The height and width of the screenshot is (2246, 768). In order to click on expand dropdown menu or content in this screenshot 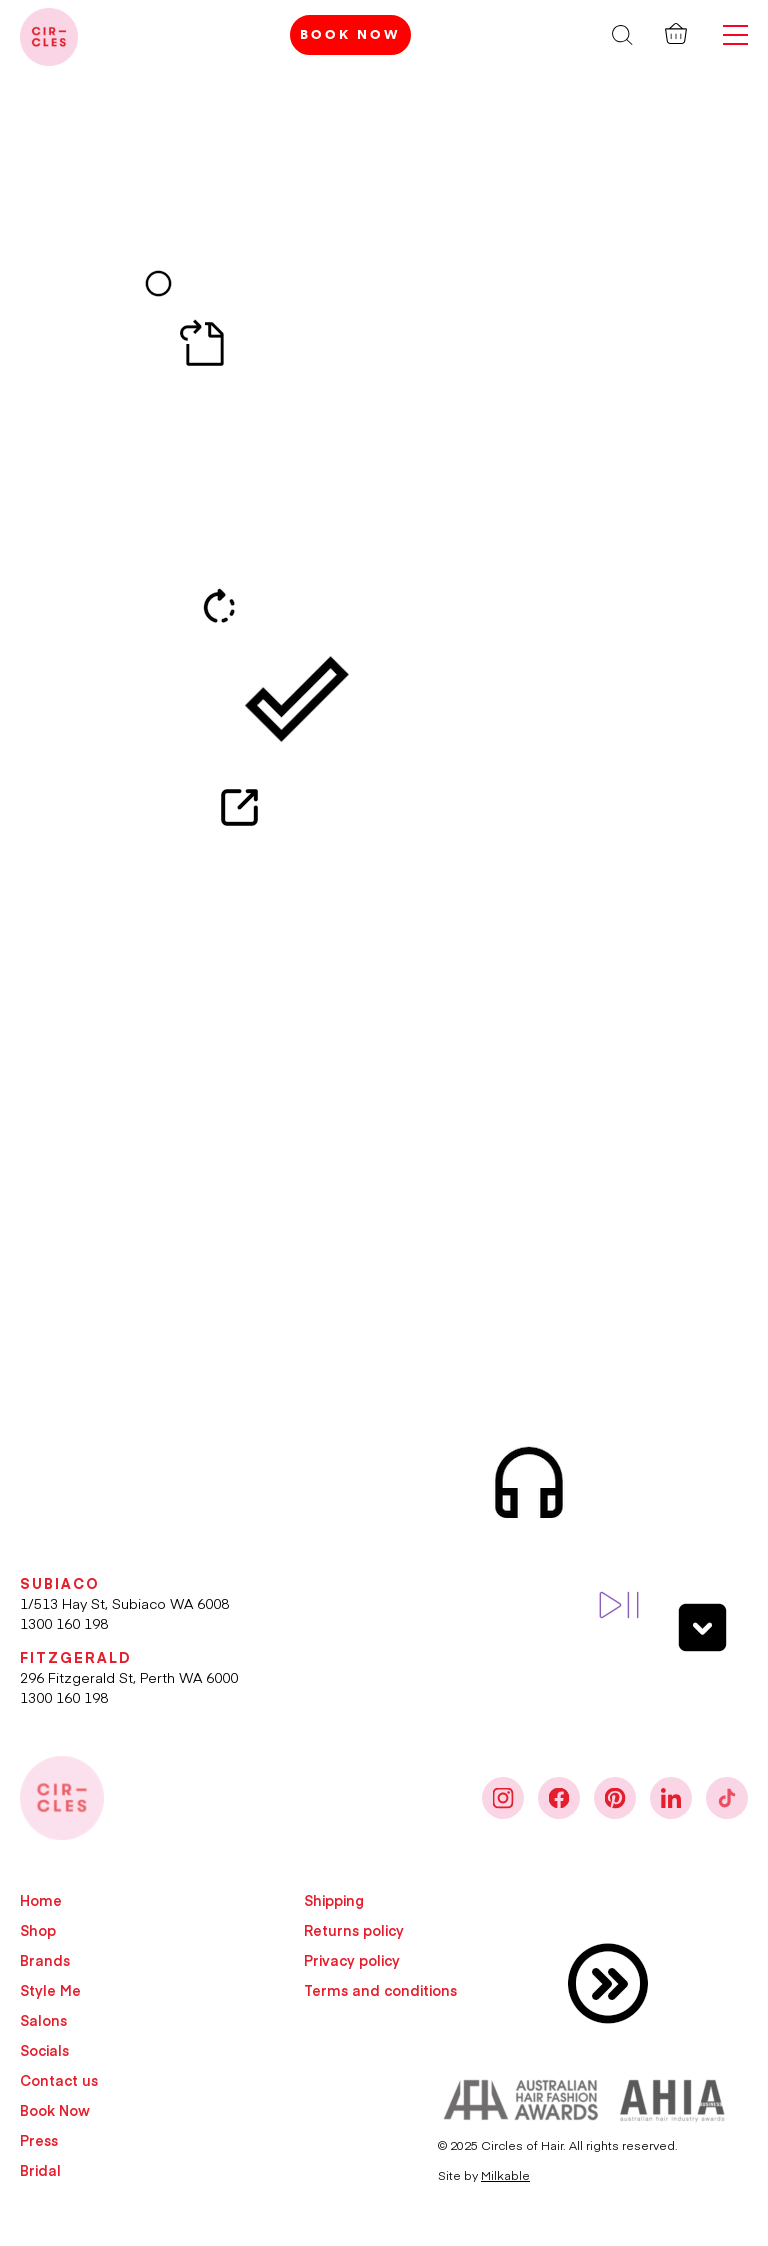, I will do `click(702, 1627)`.